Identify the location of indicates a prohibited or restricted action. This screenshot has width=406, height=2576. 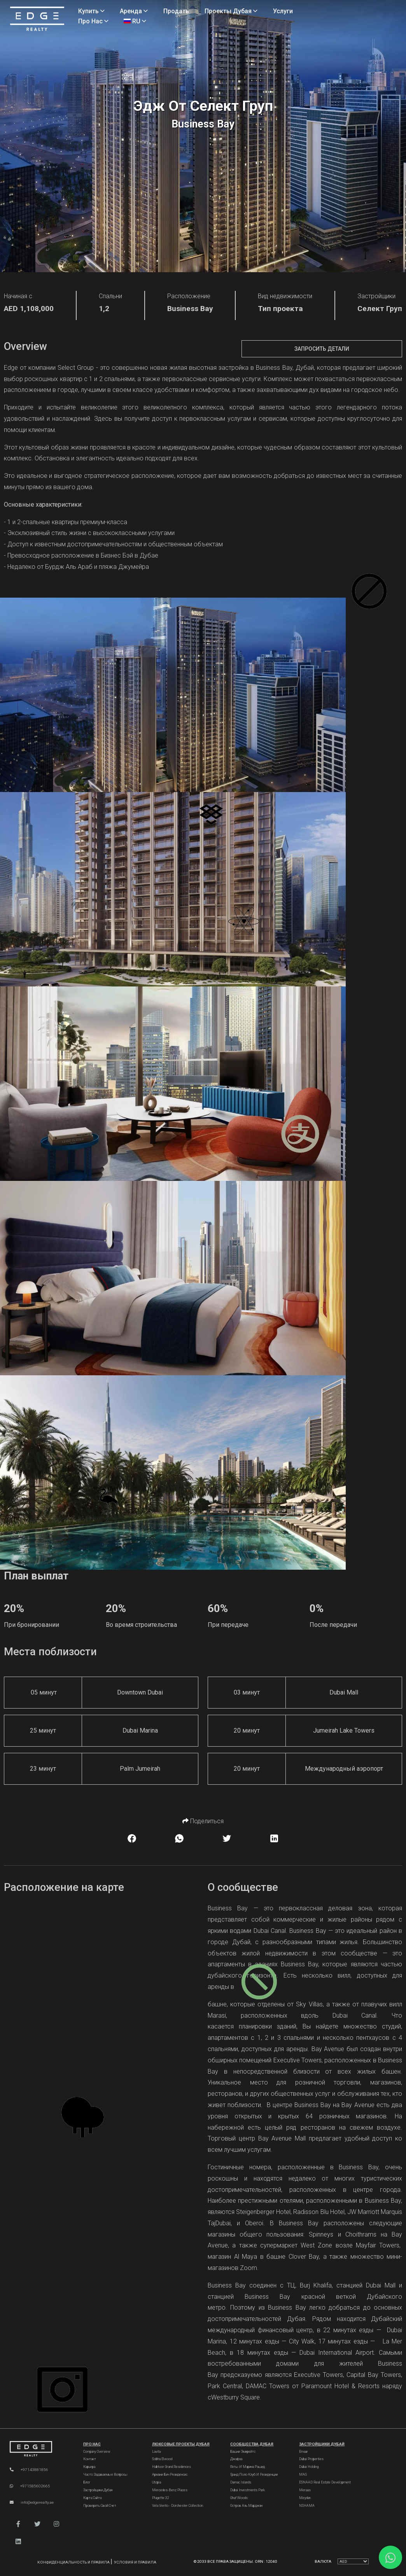
(369, 591).